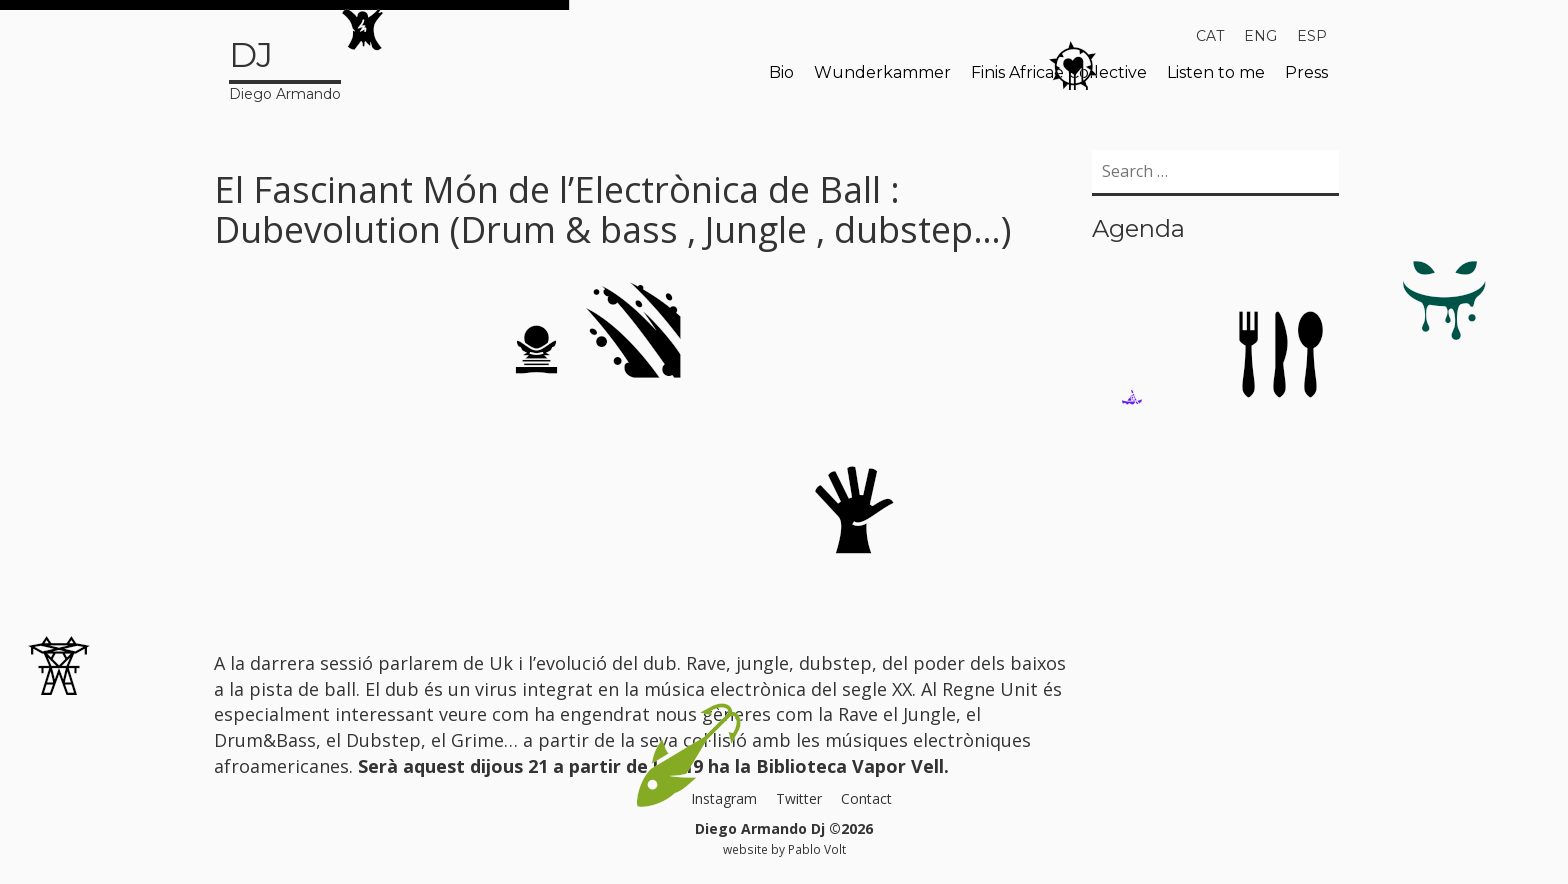 This screenshot has width=1568, height=884. I want to click on access kayaking or canoeing activities, so click(1132, 398).